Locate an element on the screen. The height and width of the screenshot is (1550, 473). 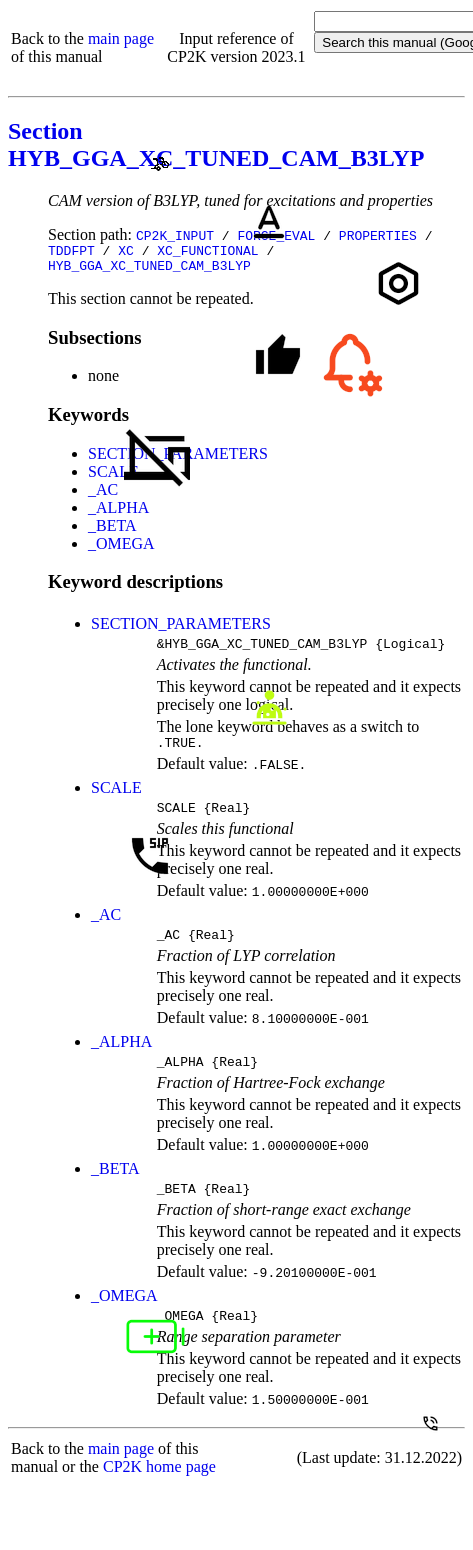
like or upvote this content is located at coordinates (278, 356).